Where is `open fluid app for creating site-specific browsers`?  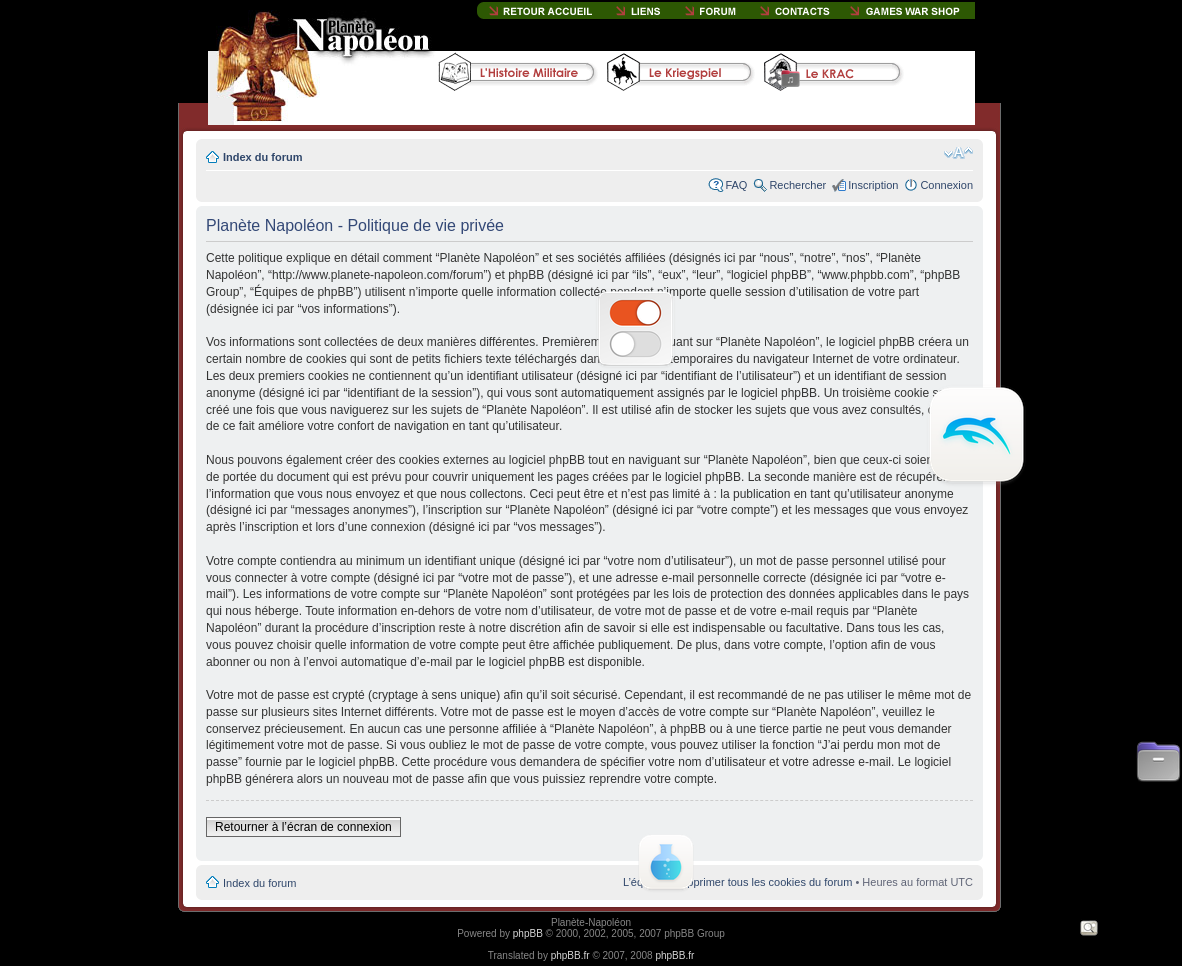
open fluid app for creating site-specific browsers is located at coordinates (666, 862).